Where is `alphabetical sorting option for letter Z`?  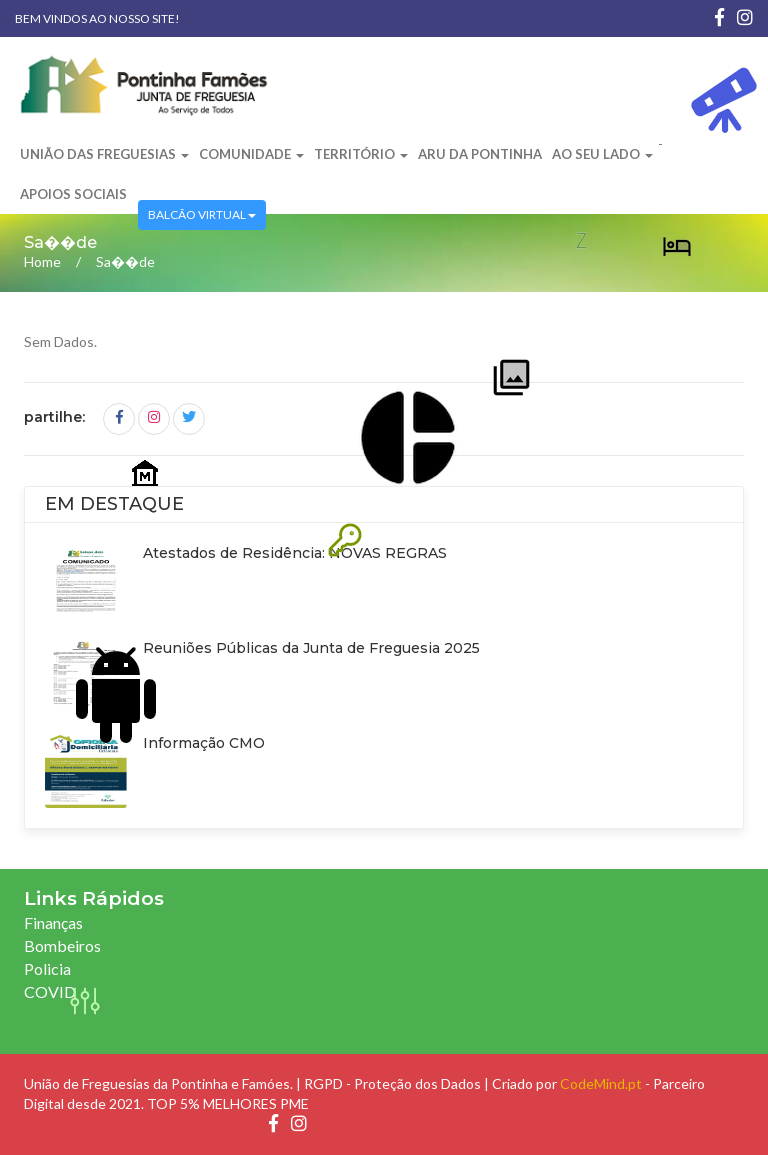
alphabetical sorting option for letter Z is located at coordinates (581, 240).